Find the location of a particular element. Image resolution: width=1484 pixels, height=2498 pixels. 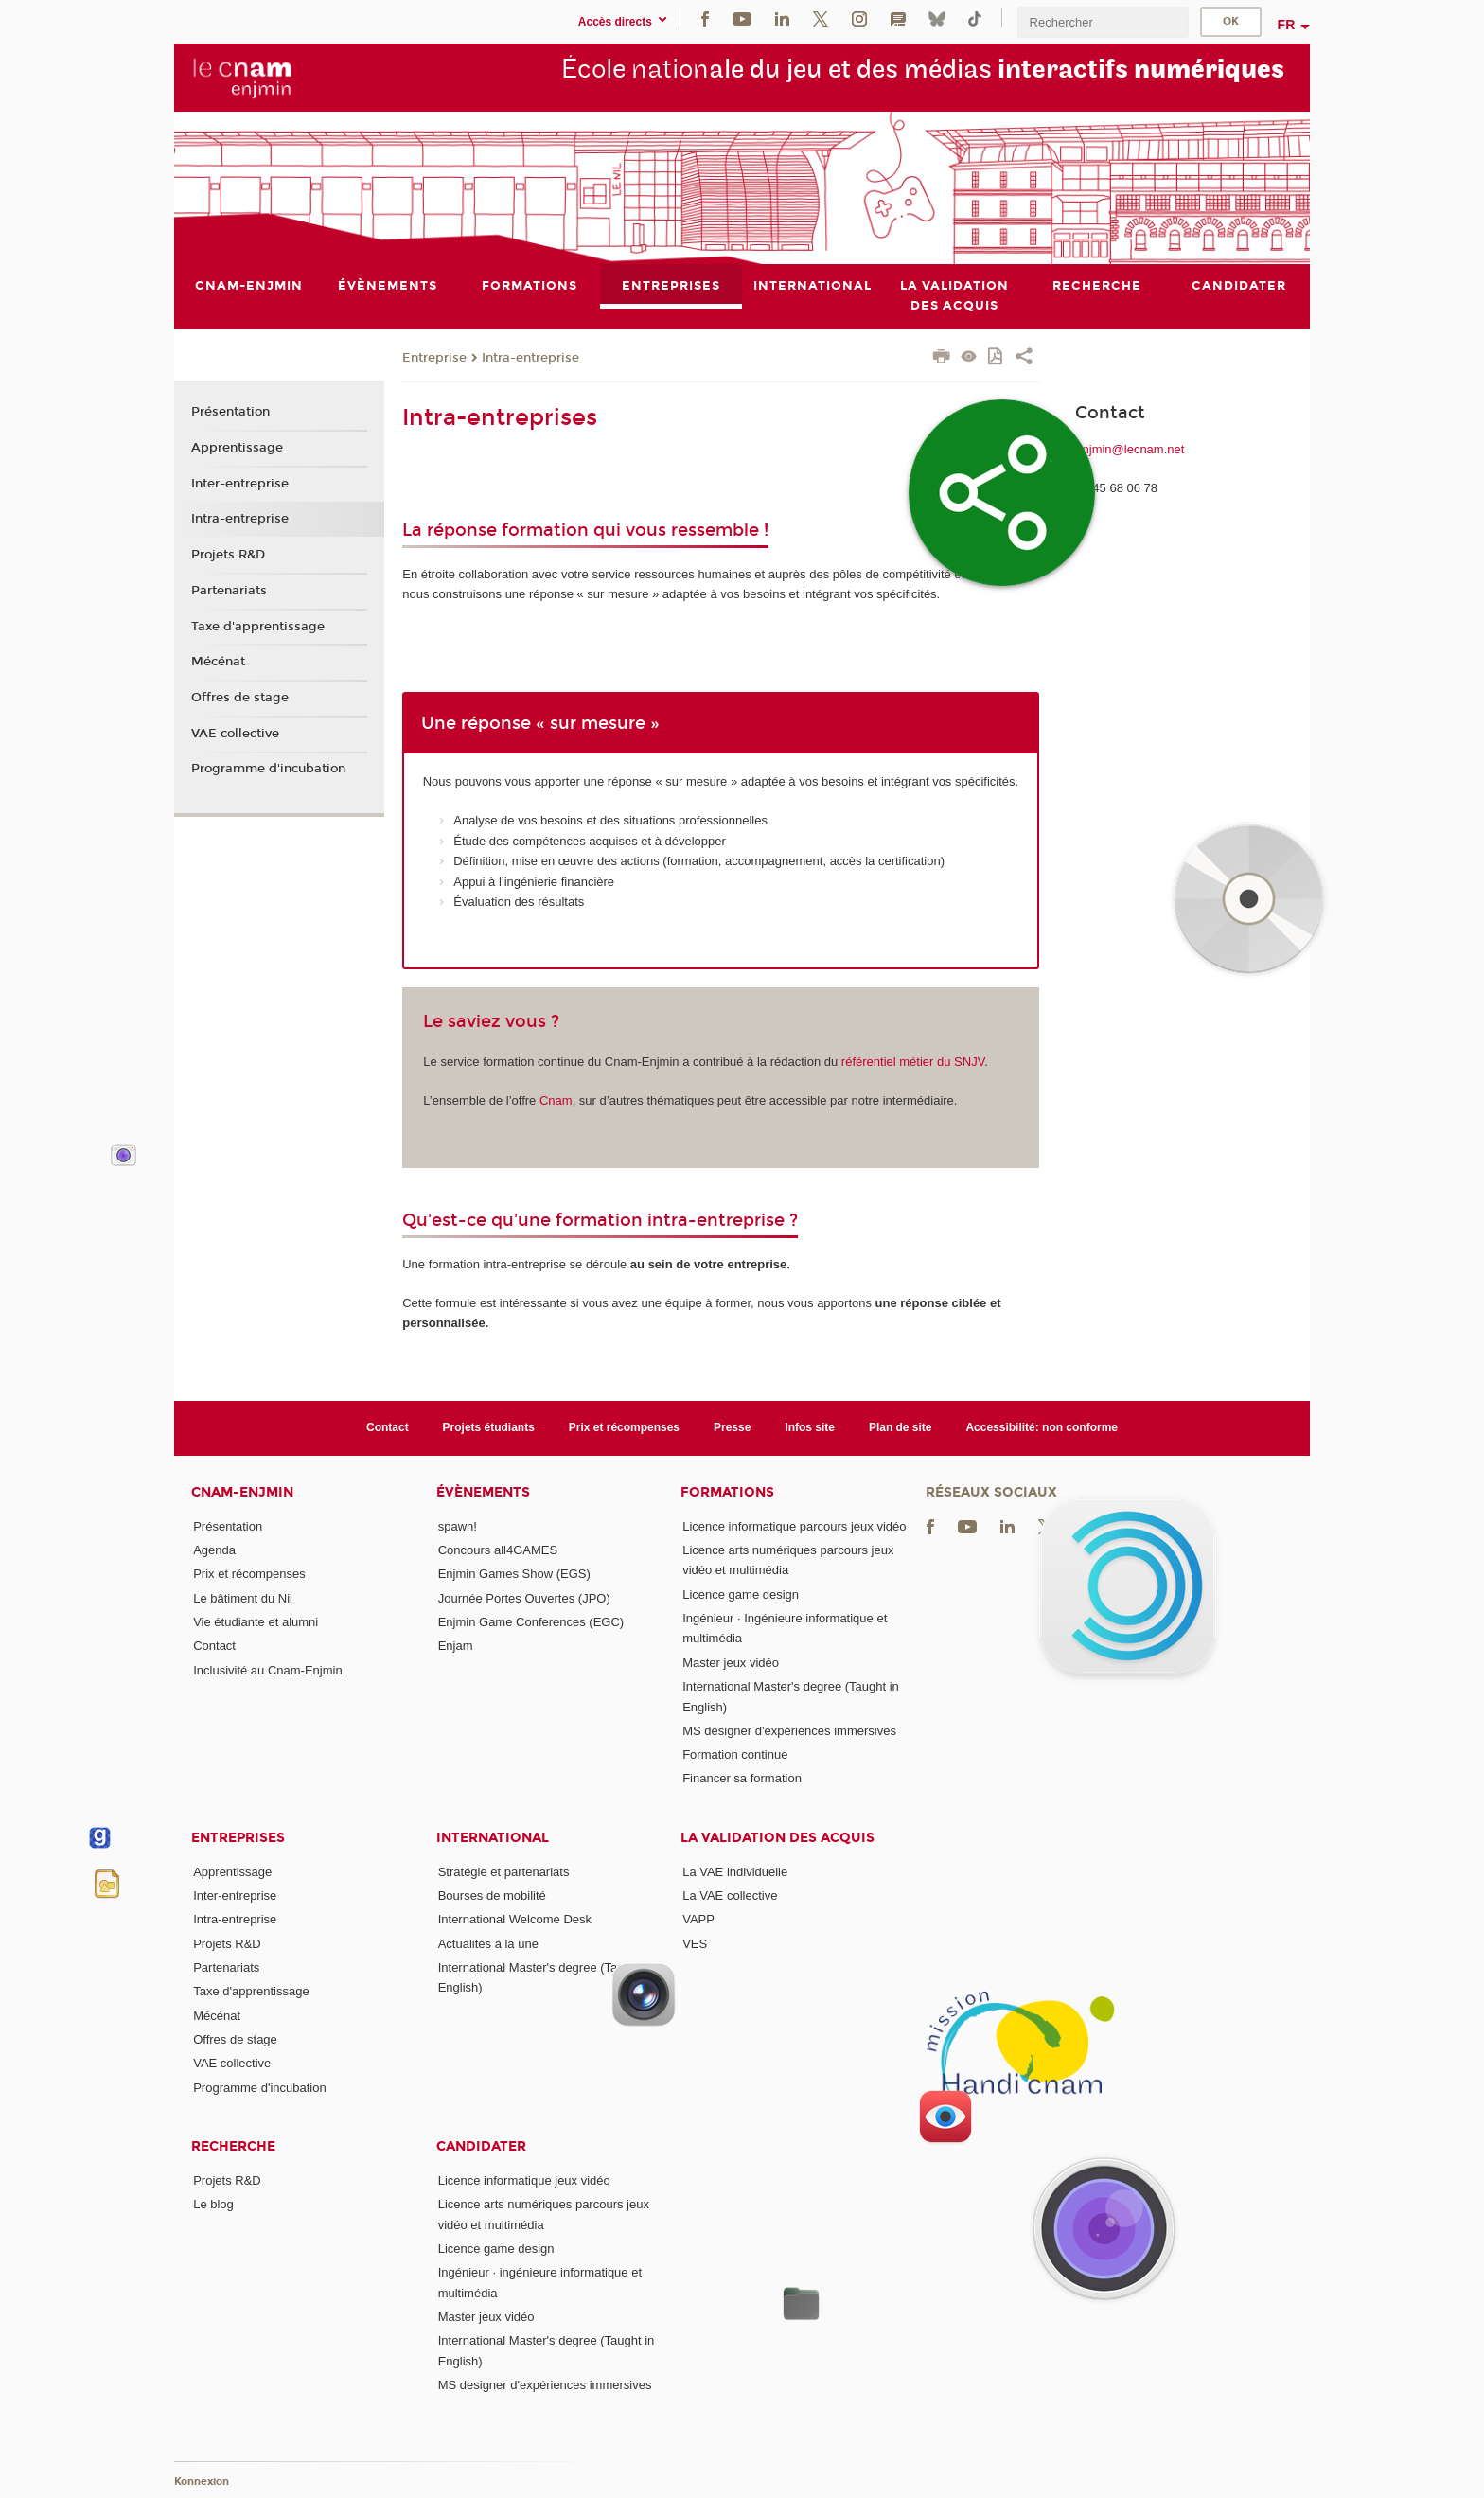

access sharing and network preferences is located at coordinates (1001, 492).